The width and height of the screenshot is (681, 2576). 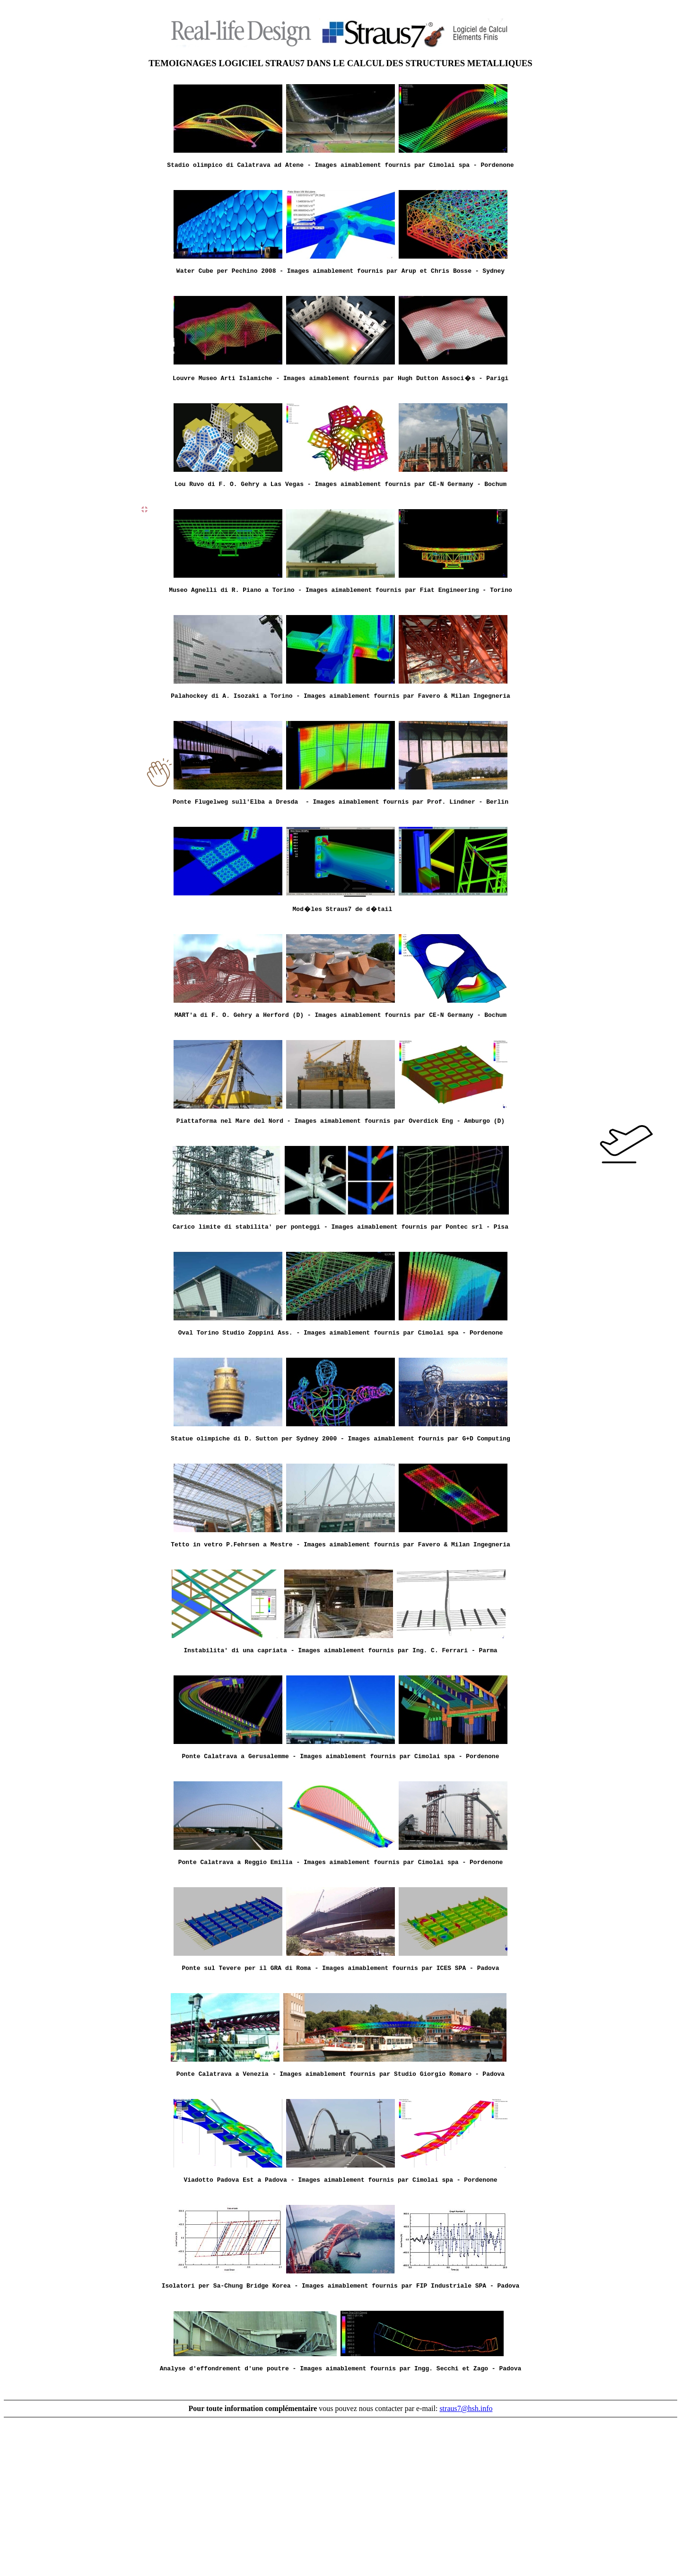 I want to click on applaud or show appreciation for content, so click(x=159, y=772).